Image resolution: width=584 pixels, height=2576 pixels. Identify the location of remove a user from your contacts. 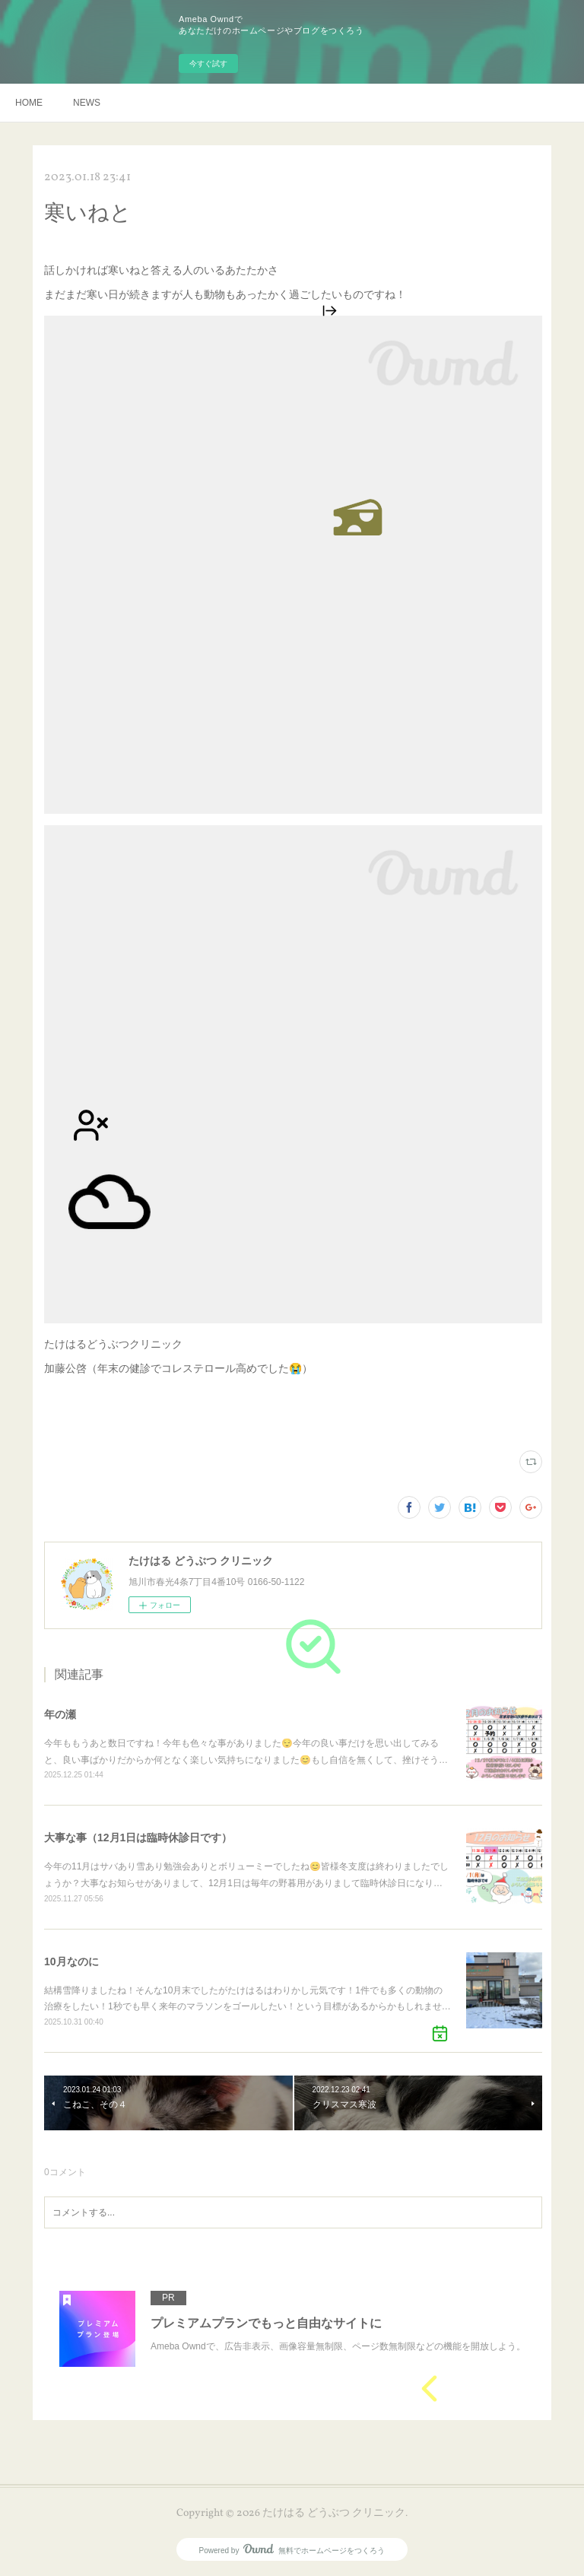
(90, 1125).